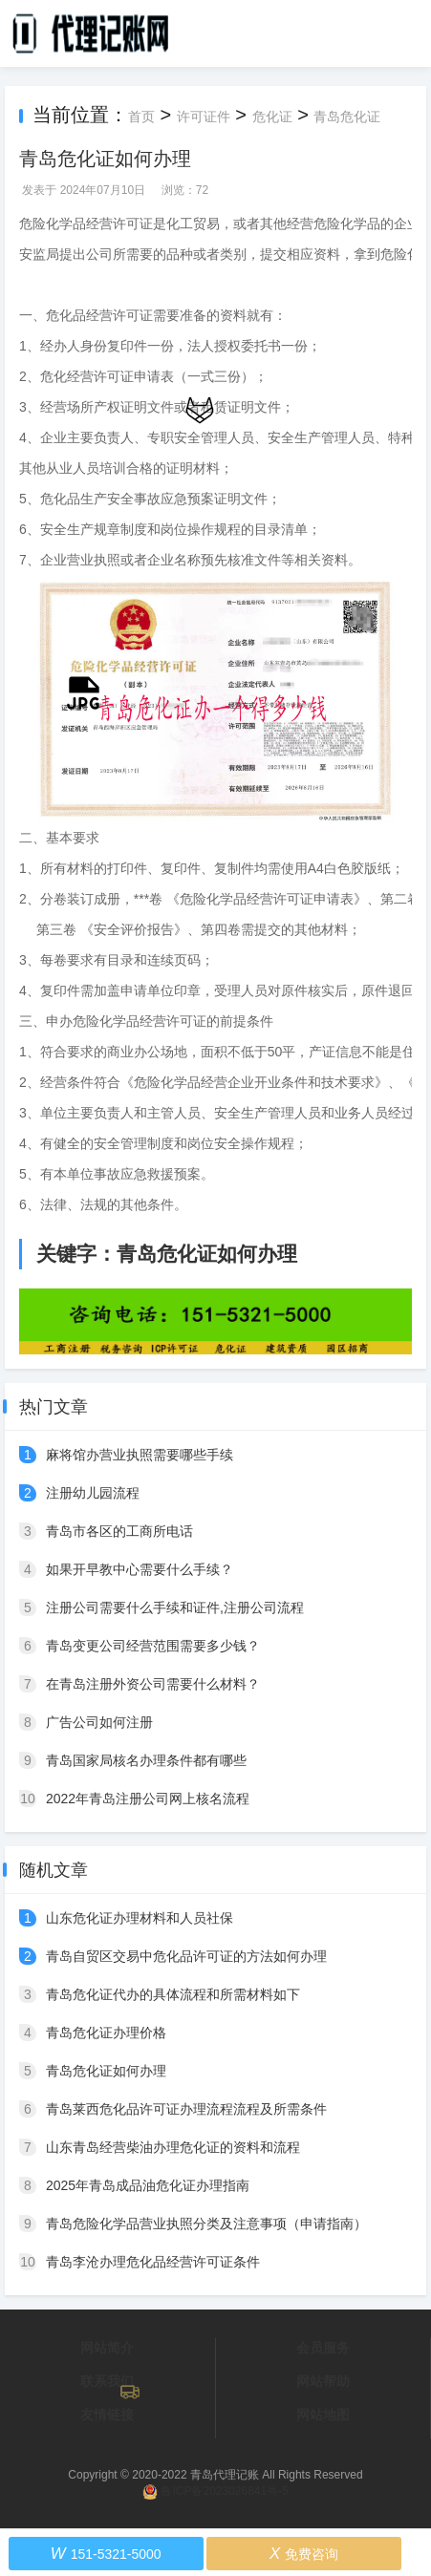 The image size is (431, 2576). What do you see at coordinates (84, 694) in the screenshot?
I see `view or open a JPG image file` at bounding box center [84, 694].